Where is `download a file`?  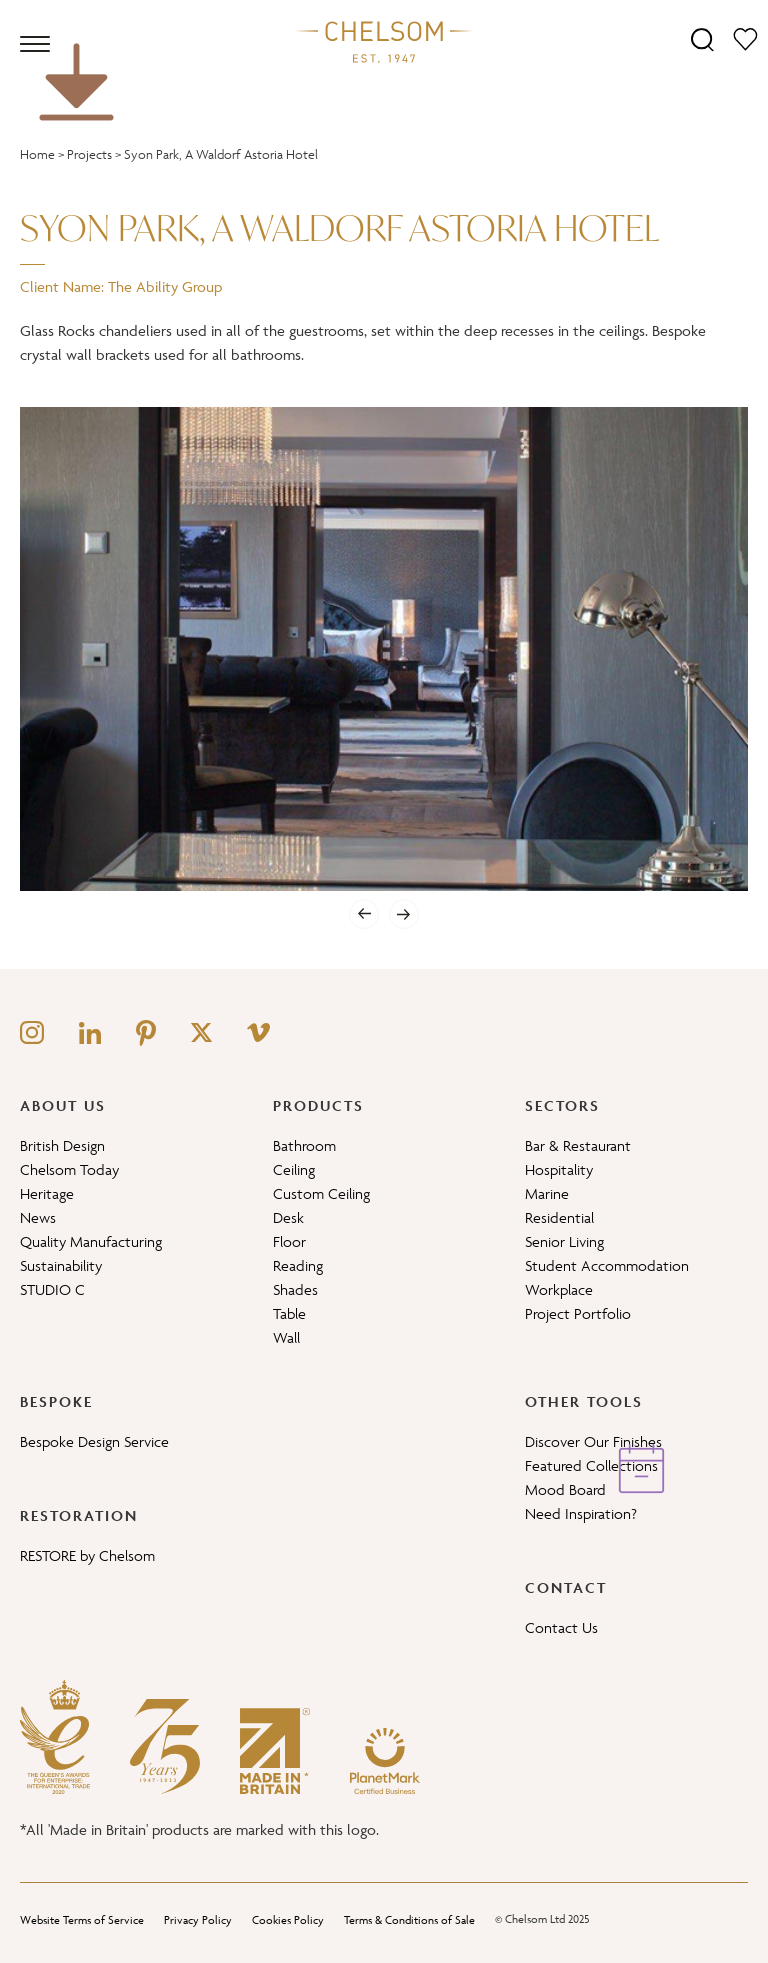 download a file is located at coordinates (76, 83).